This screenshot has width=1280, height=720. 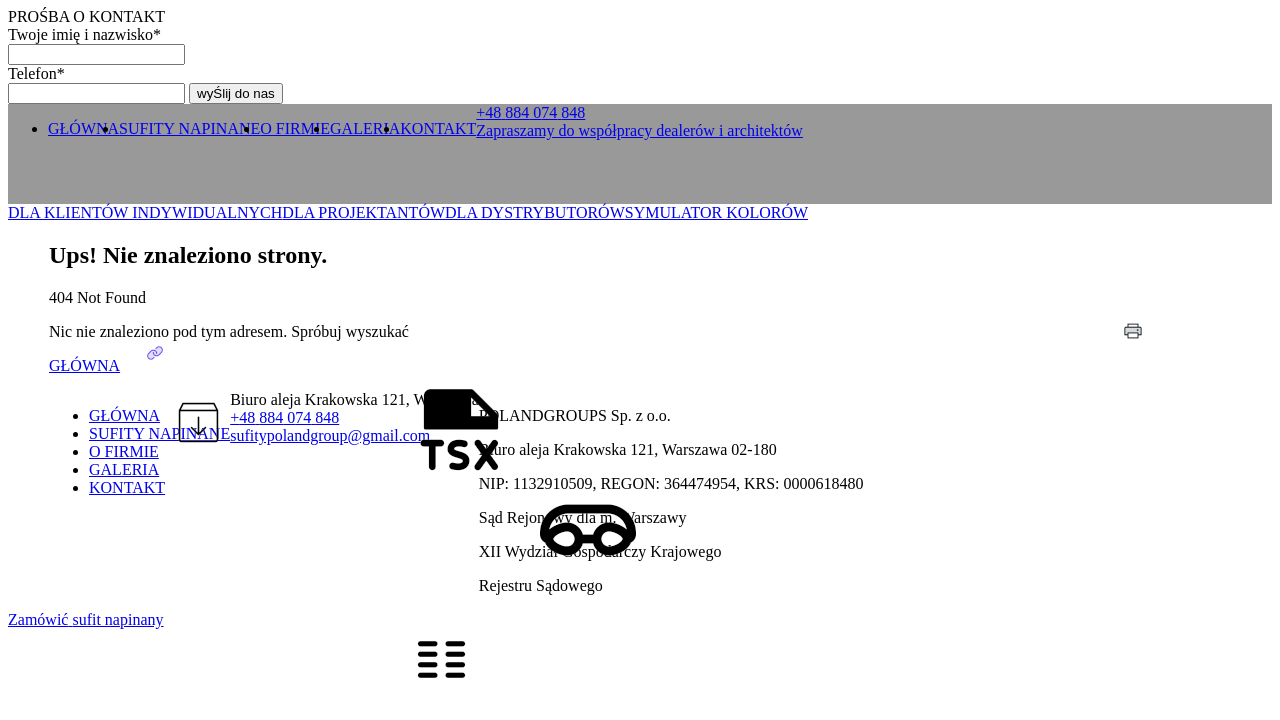 What do you see at coordinates (588, 530) in the screenshot?
I see `access swimming or diving activity settings` at bounding box center [588, 530].